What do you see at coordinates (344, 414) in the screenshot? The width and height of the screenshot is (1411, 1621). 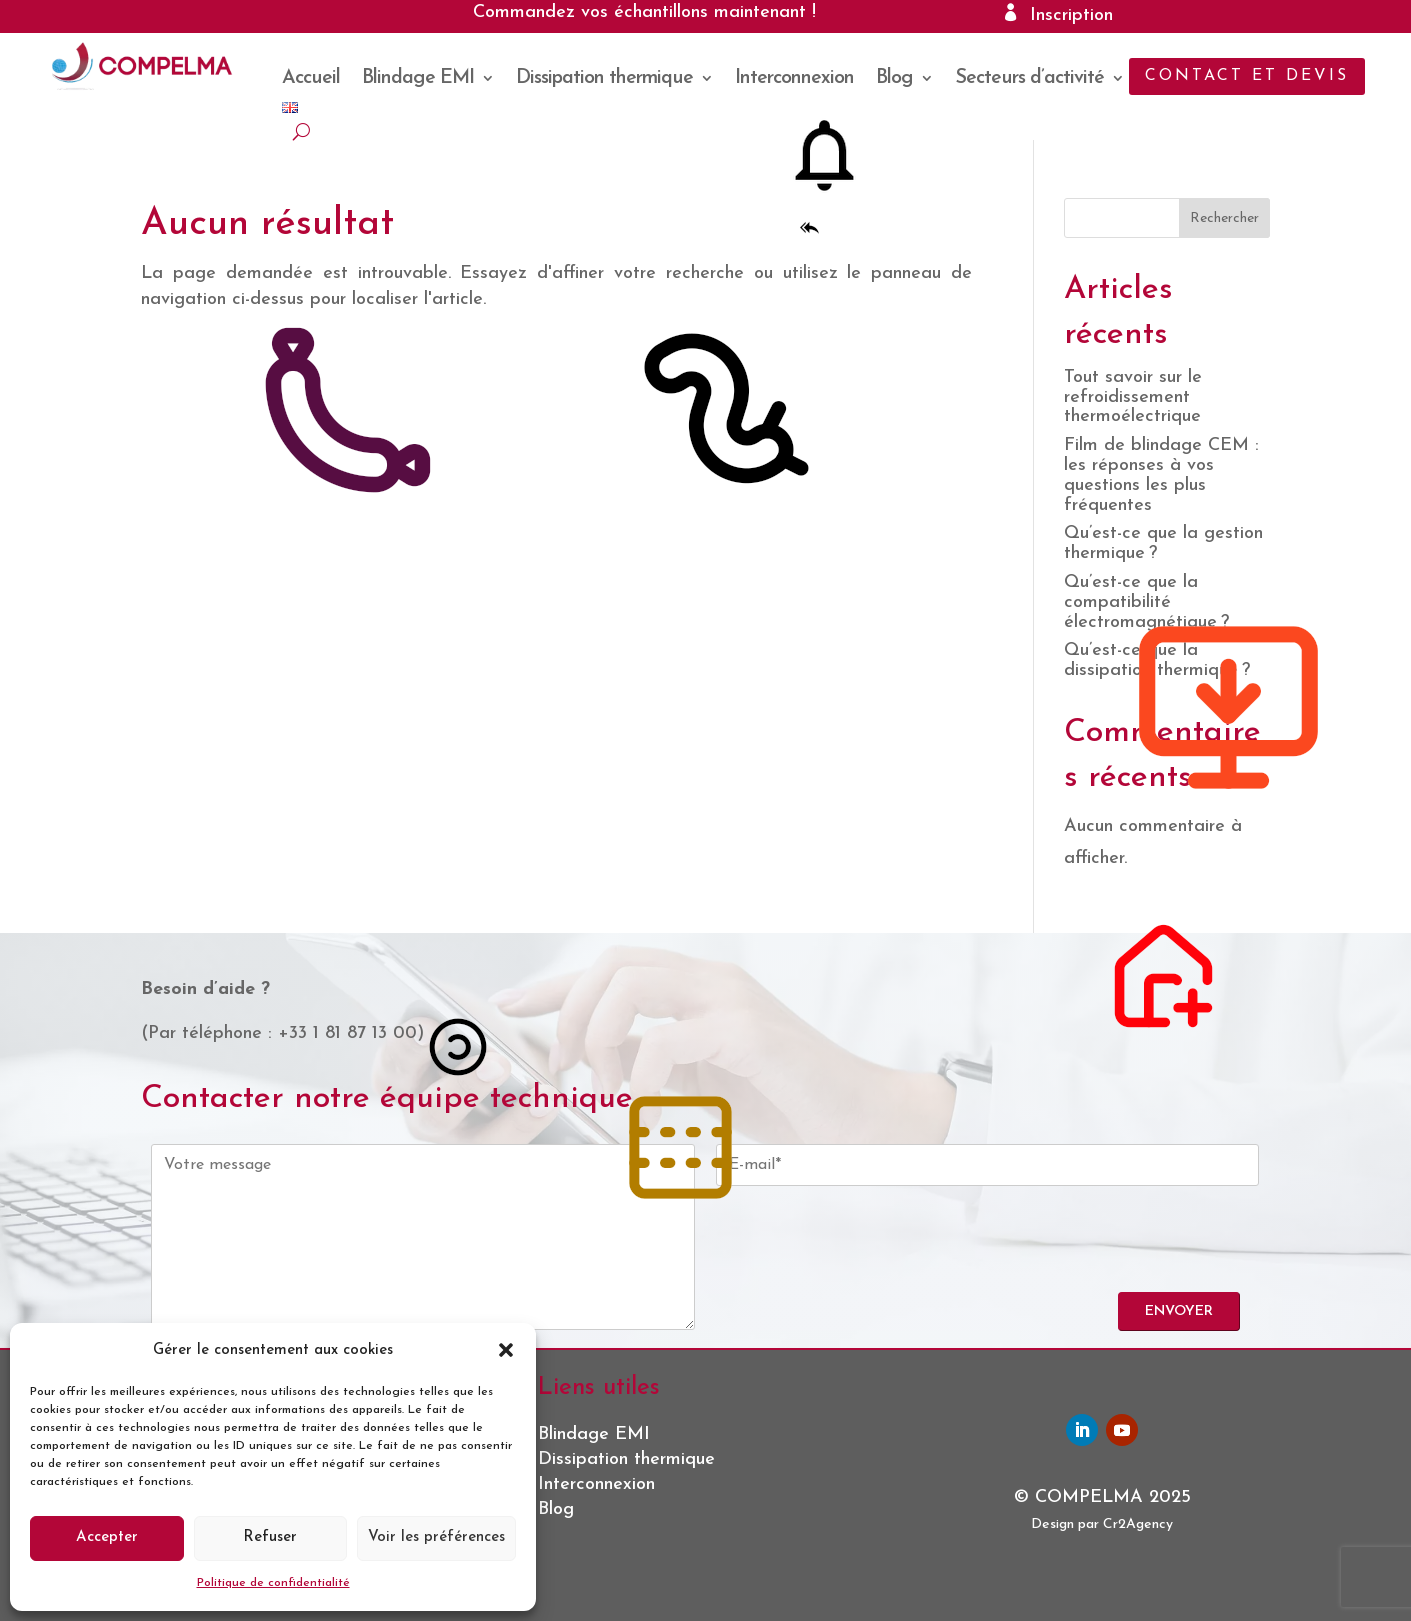 I see `food category or cuisine filter` at bounding box center [344, 414].